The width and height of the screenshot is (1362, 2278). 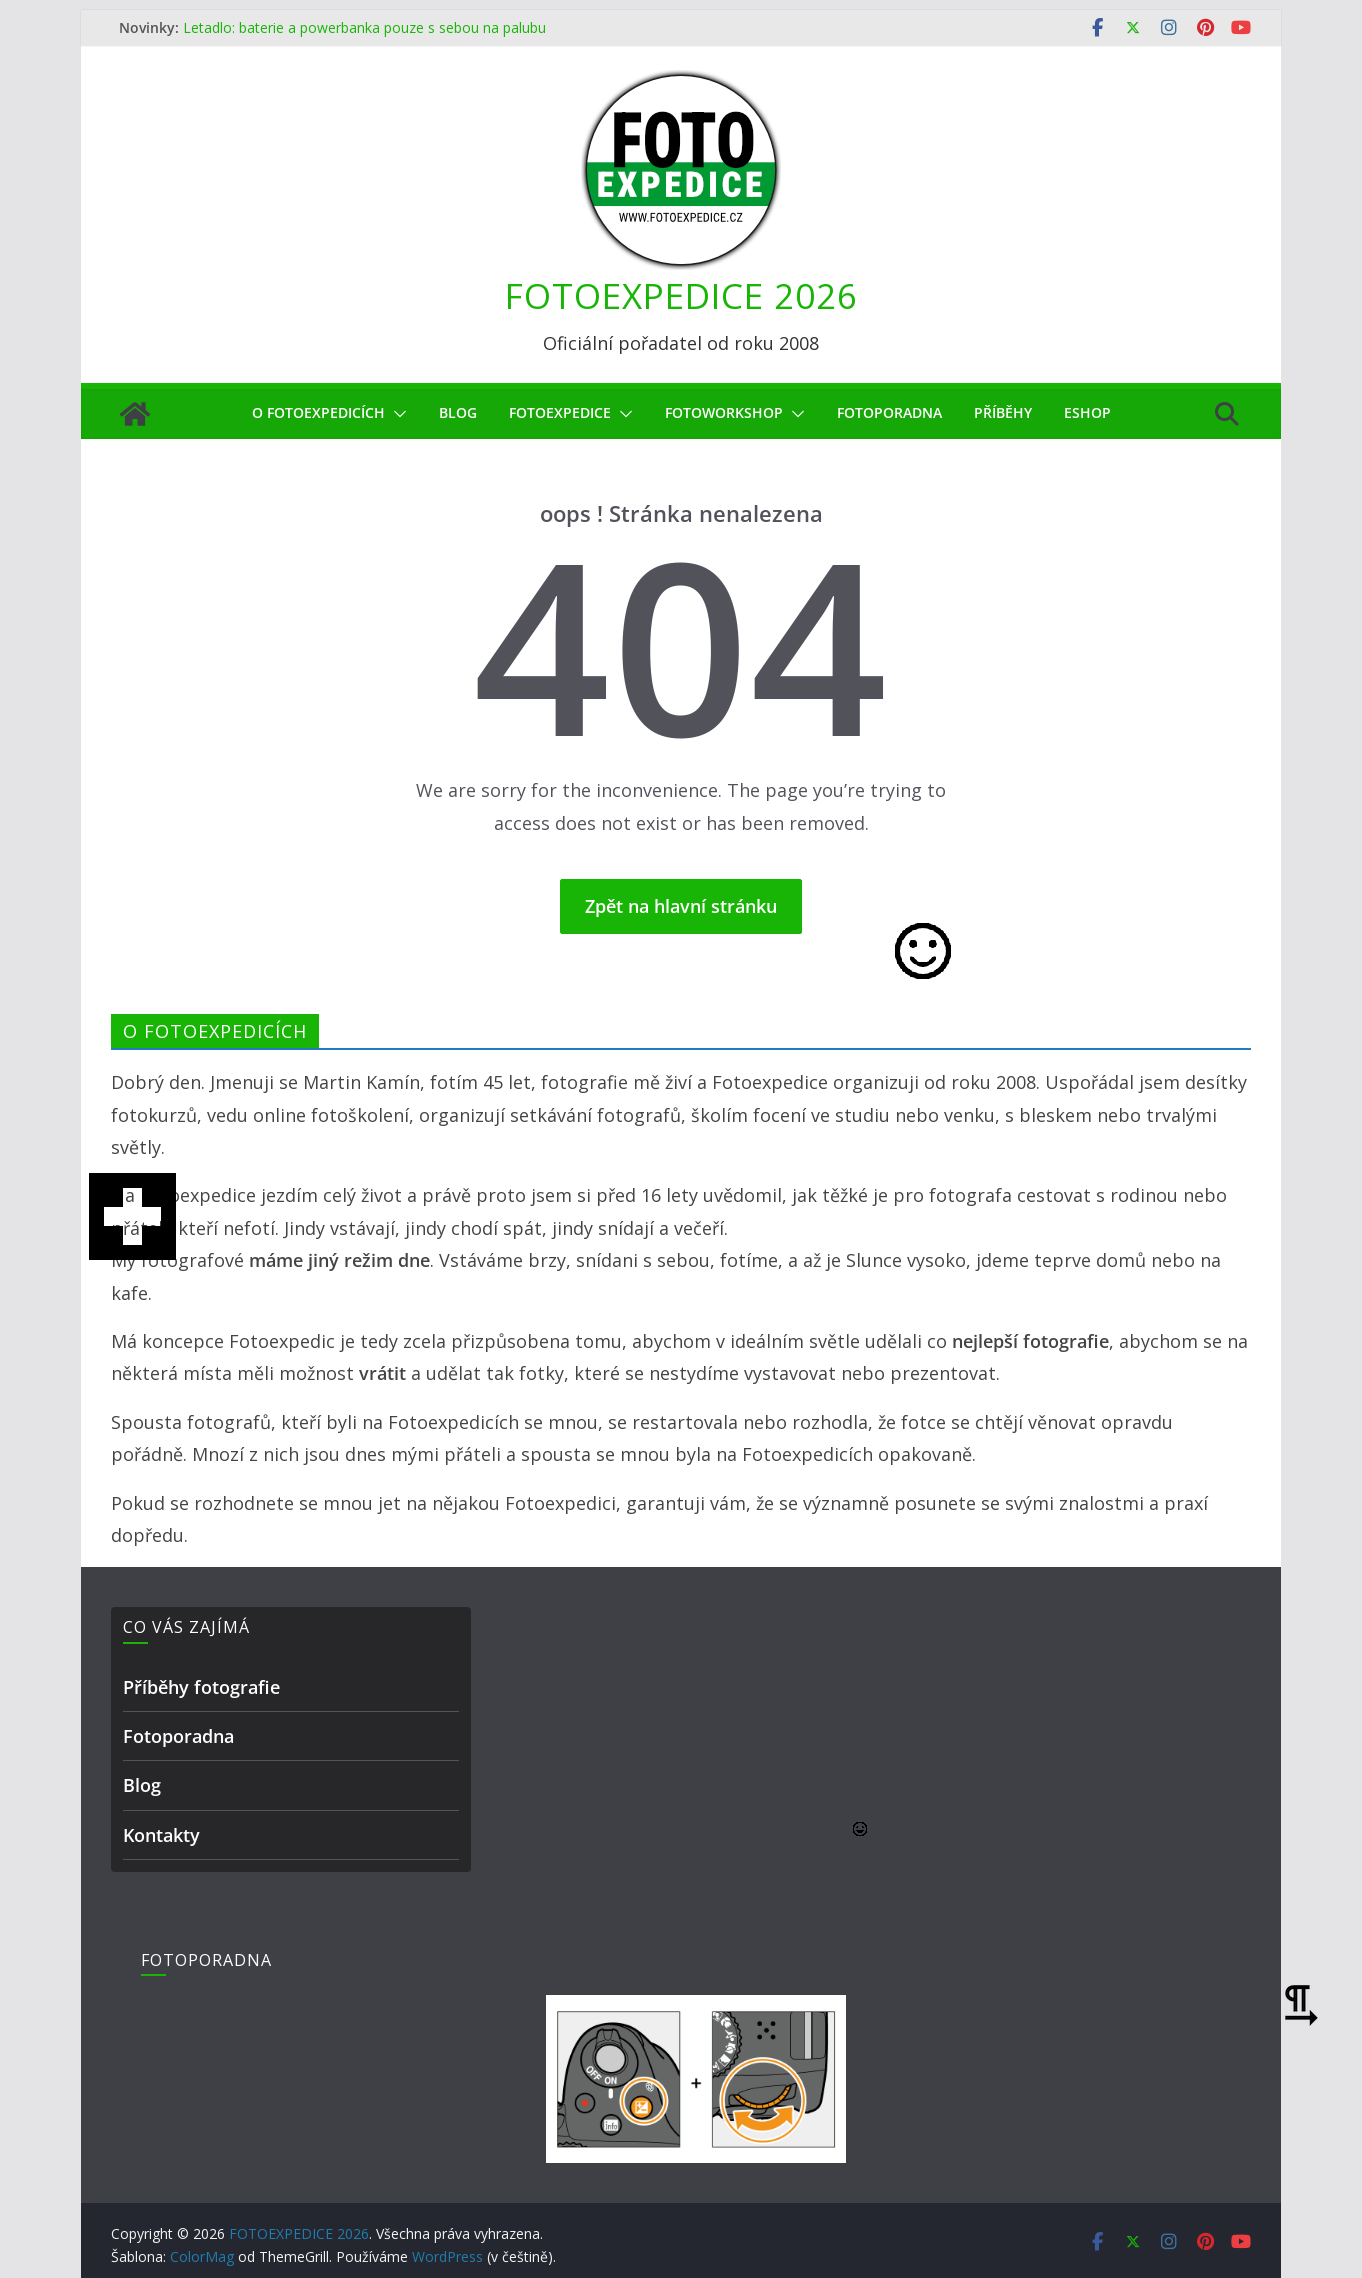 What do you see at coordinates (923, 951) in the screenshot?
I see `rate your experience with a positive reaction` at bounding box center [923, 951].